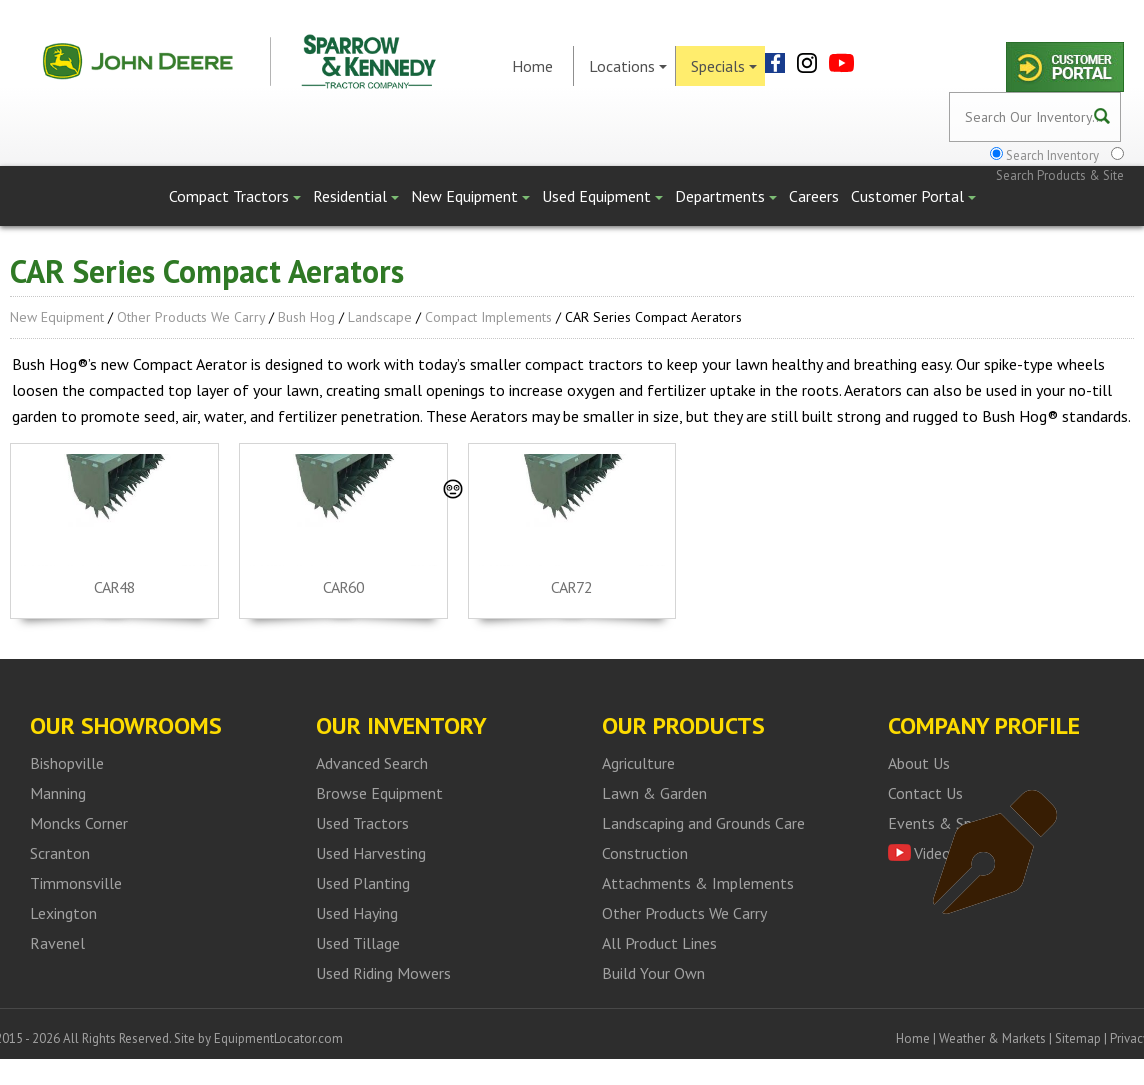 The height and width of the screenshot is (1085, 1144). I want to click on access writing or editing tools, so click(995, 852).